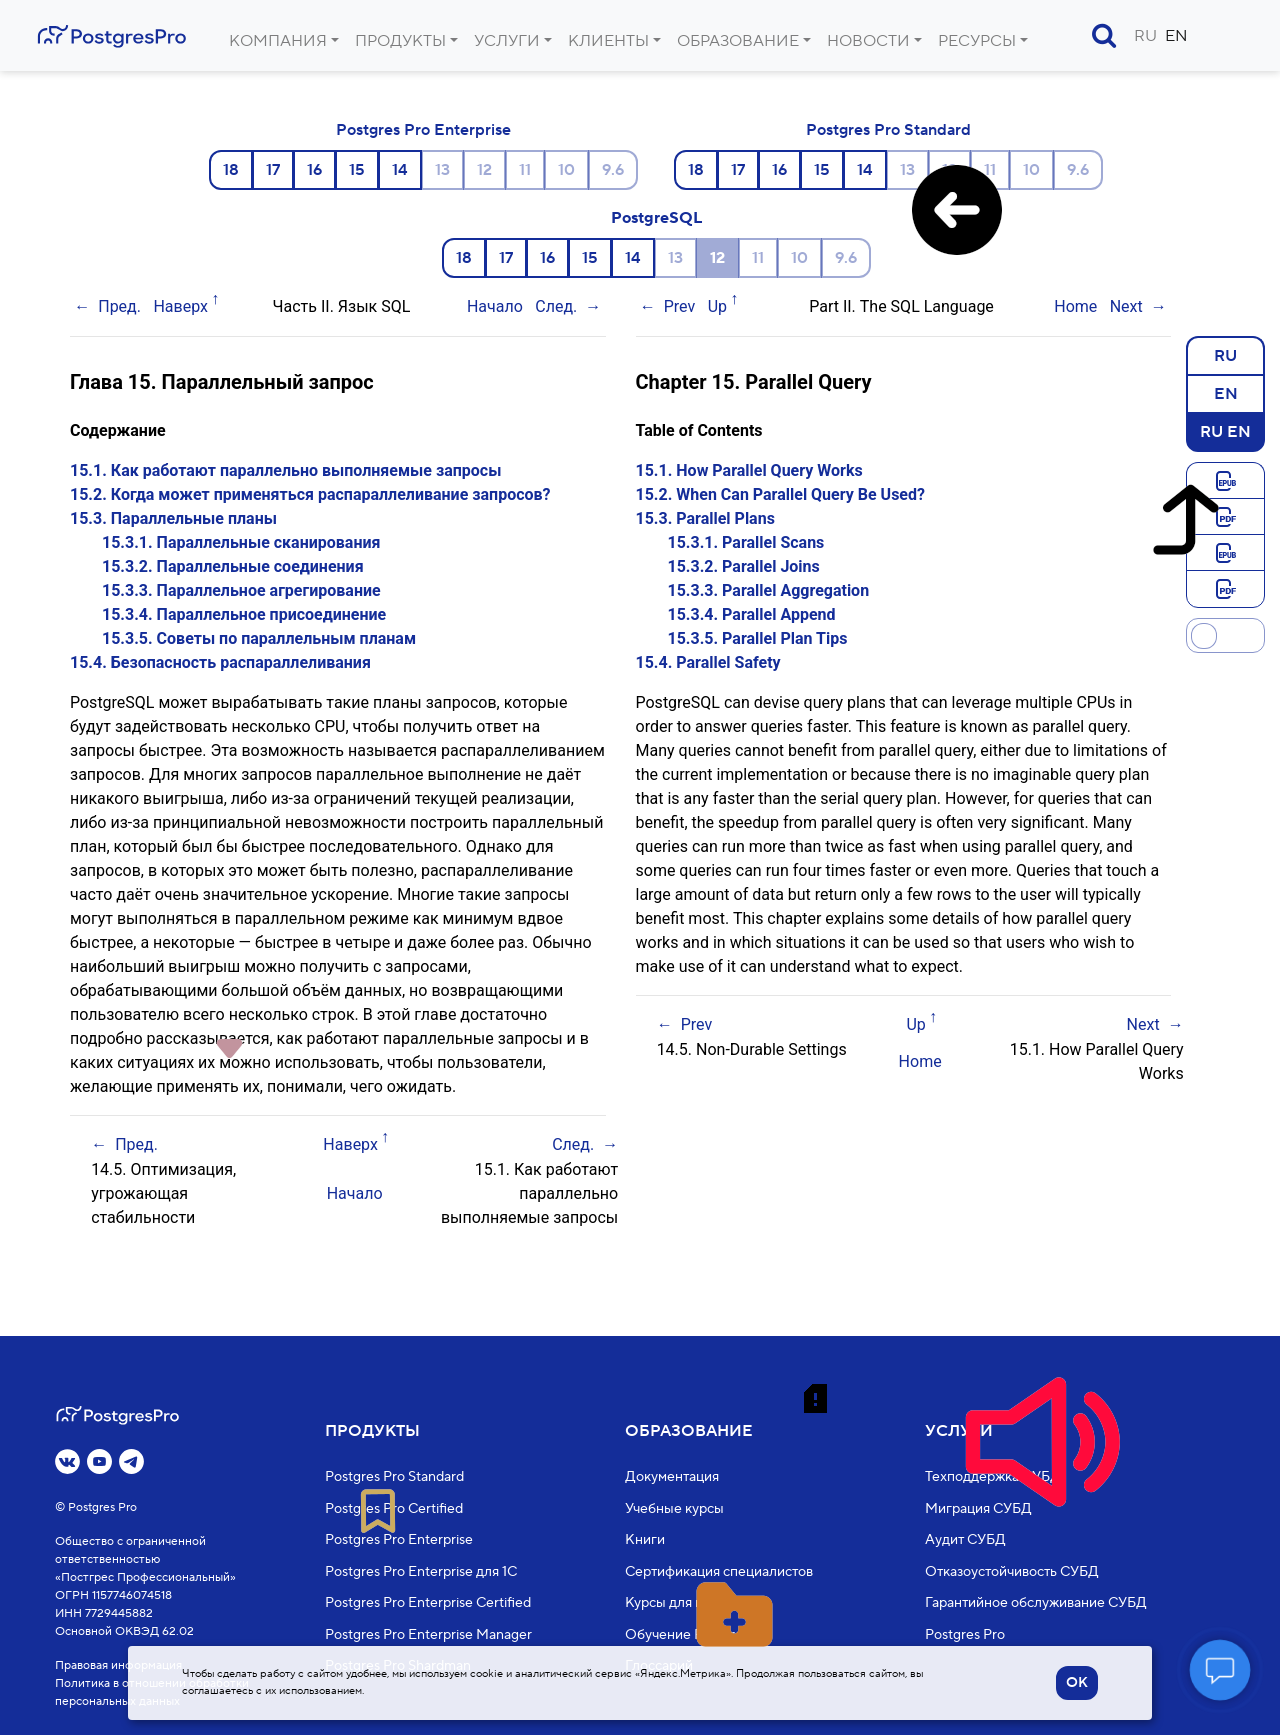 The image size is (1280, 1735). Describe the element at coordinates (229, 1047) in the screenshot. I see `expand dropdown menu` at that location.